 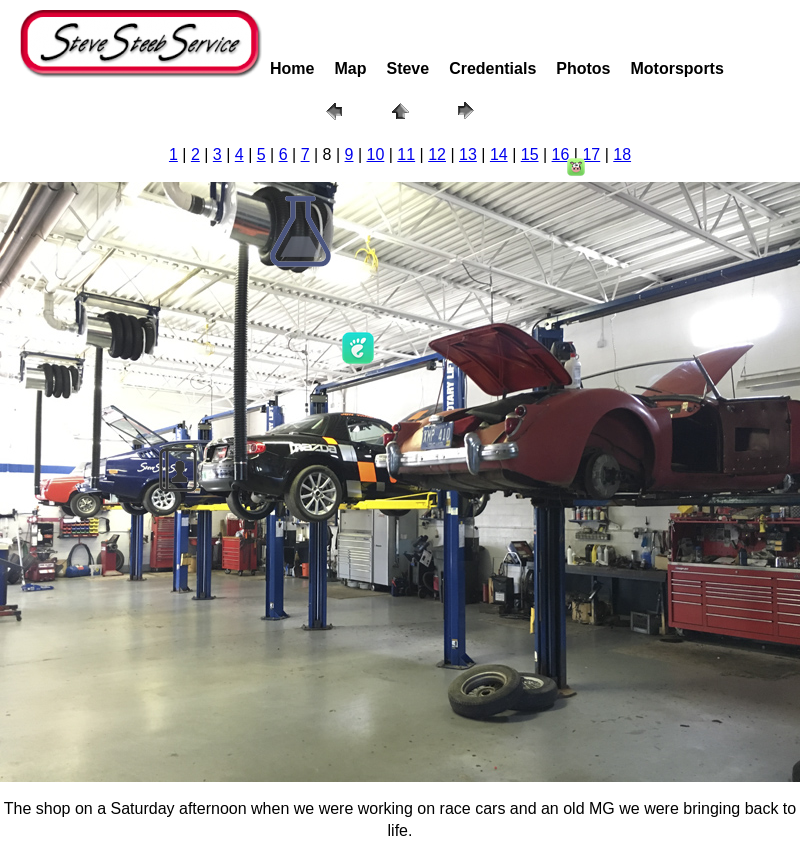 I want to click on launch gnome desktop environment, so click(x=358, y=348).